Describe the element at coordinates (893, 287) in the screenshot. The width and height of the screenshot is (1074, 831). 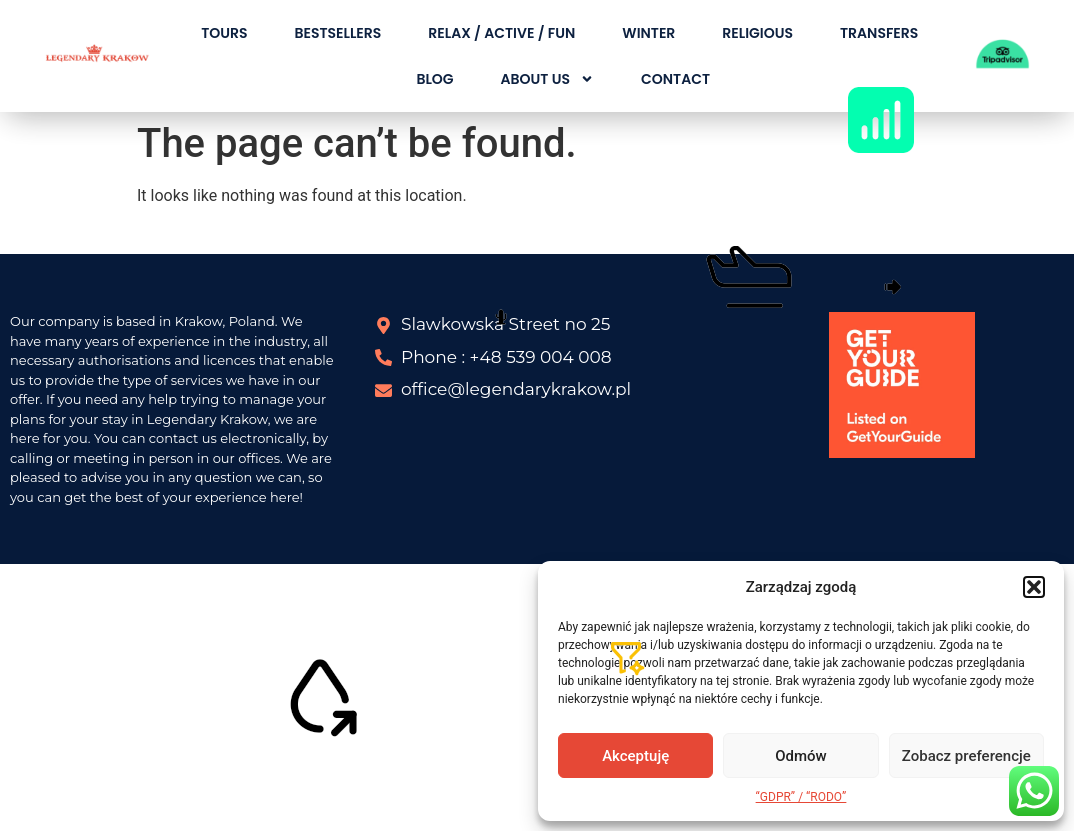
I see `skip to end or last item` at that location.